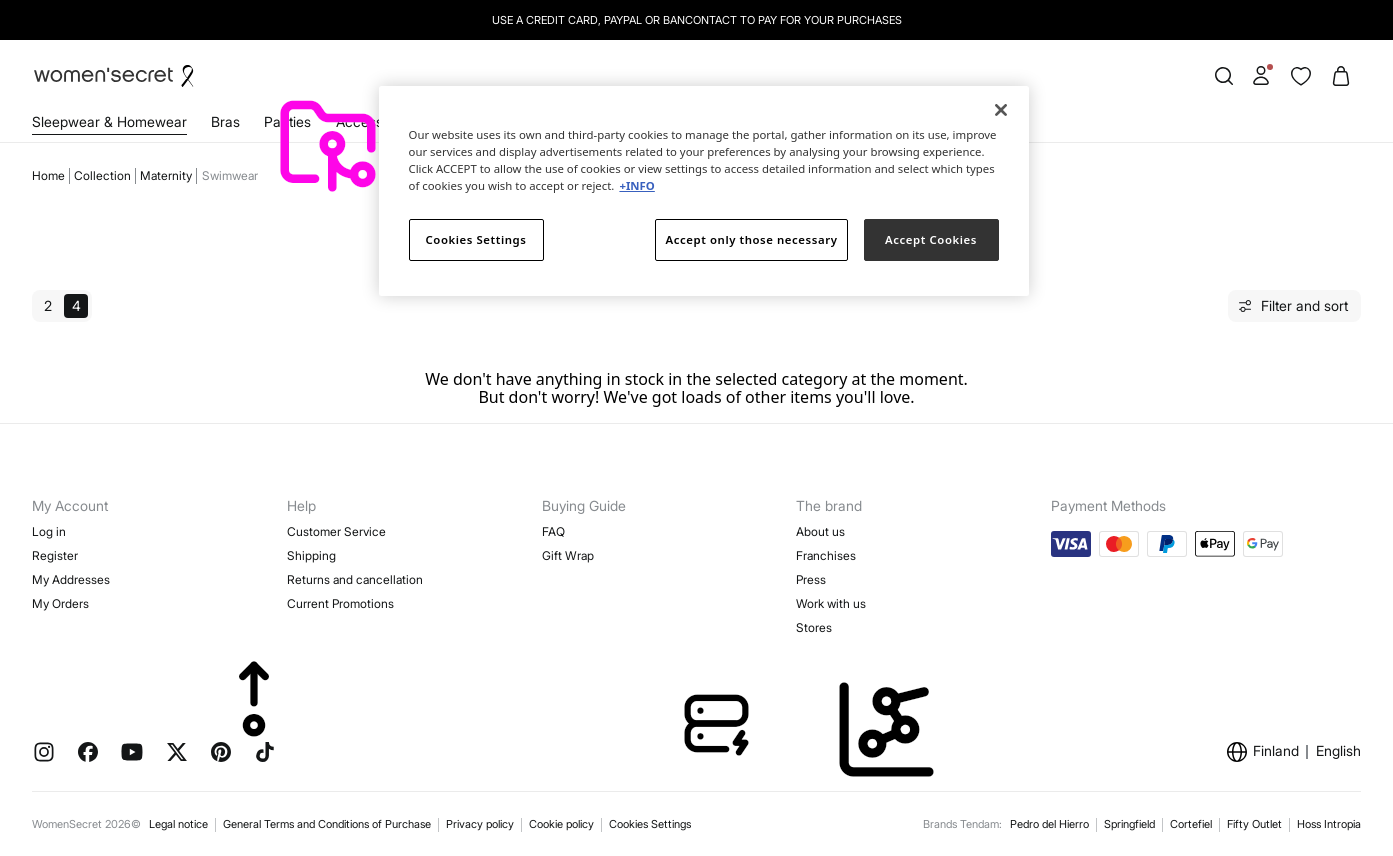 The width and height of the screenshot is (1393, 856). Describe the element at coordinates (328, 144) in the screenshot. I see `open git repository folder` at that location.